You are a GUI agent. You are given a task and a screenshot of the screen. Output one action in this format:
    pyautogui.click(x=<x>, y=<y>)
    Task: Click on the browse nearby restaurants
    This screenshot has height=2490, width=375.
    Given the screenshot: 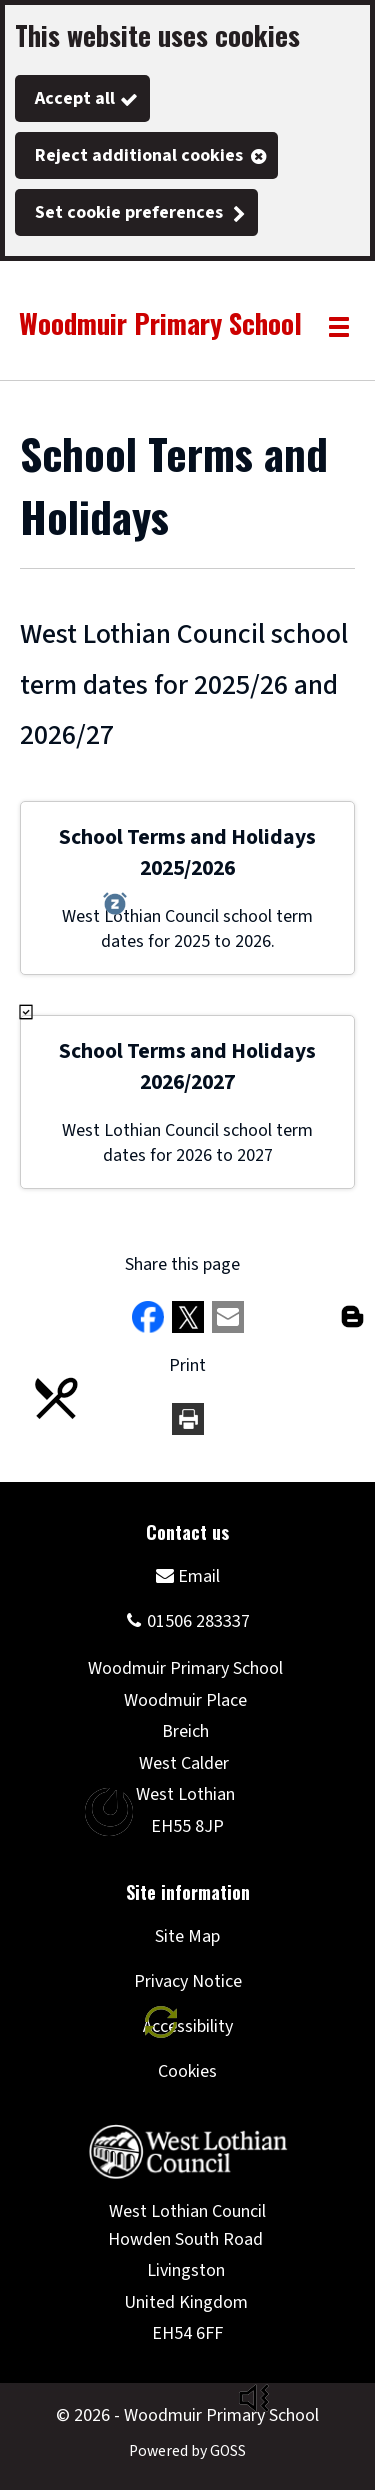 What is the action you would take?
    pyautogui.click(x=56, y=1397)
    